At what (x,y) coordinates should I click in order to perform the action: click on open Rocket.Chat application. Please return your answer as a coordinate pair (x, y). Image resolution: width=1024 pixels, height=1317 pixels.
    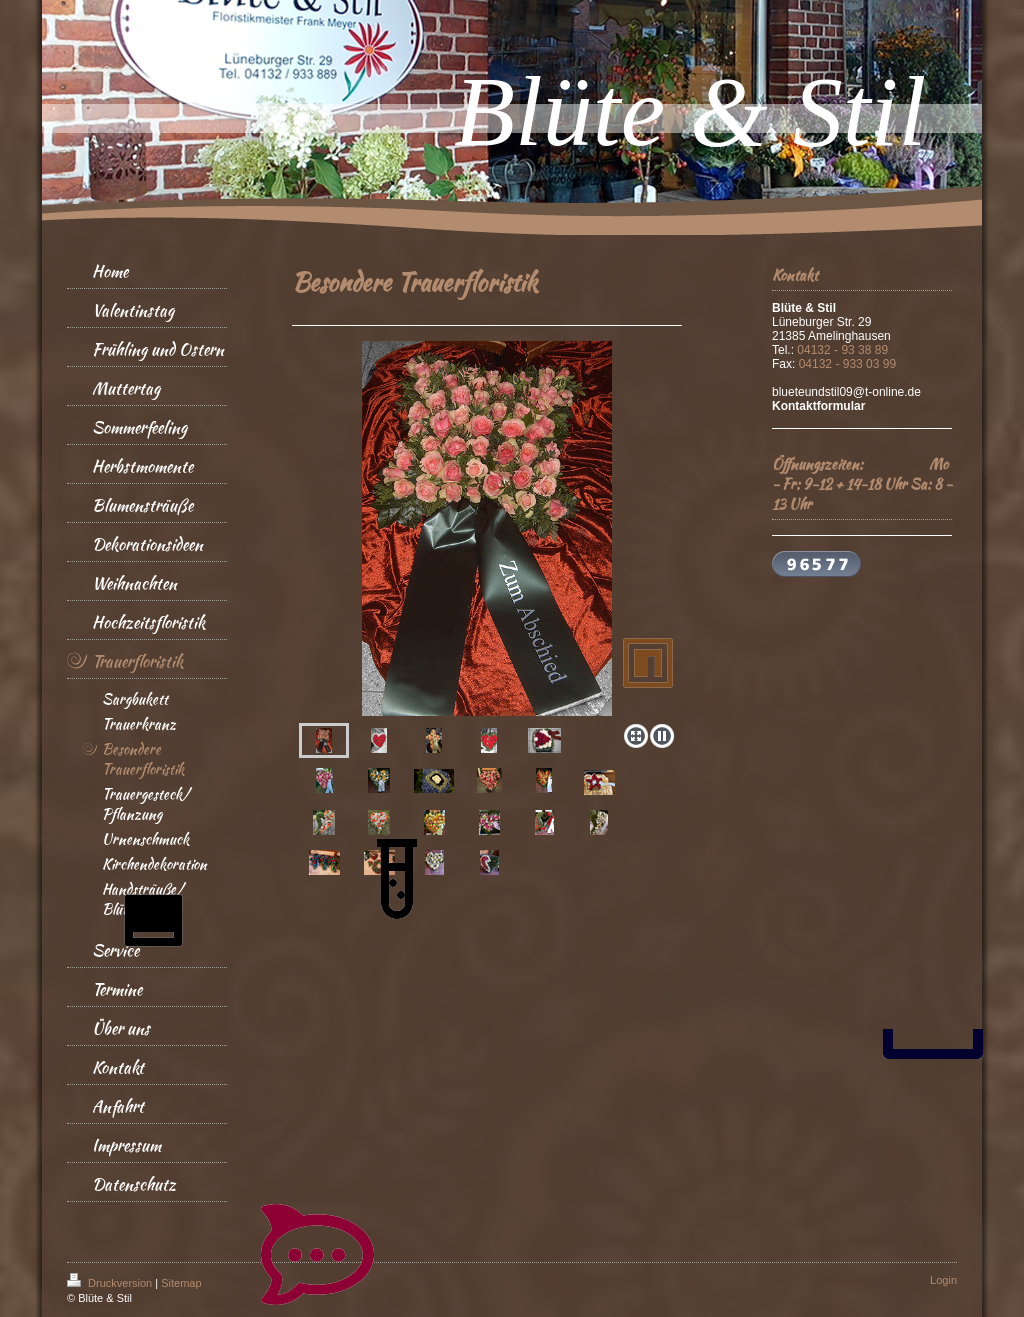
    Looking at the image, I should click on (317, 1254).